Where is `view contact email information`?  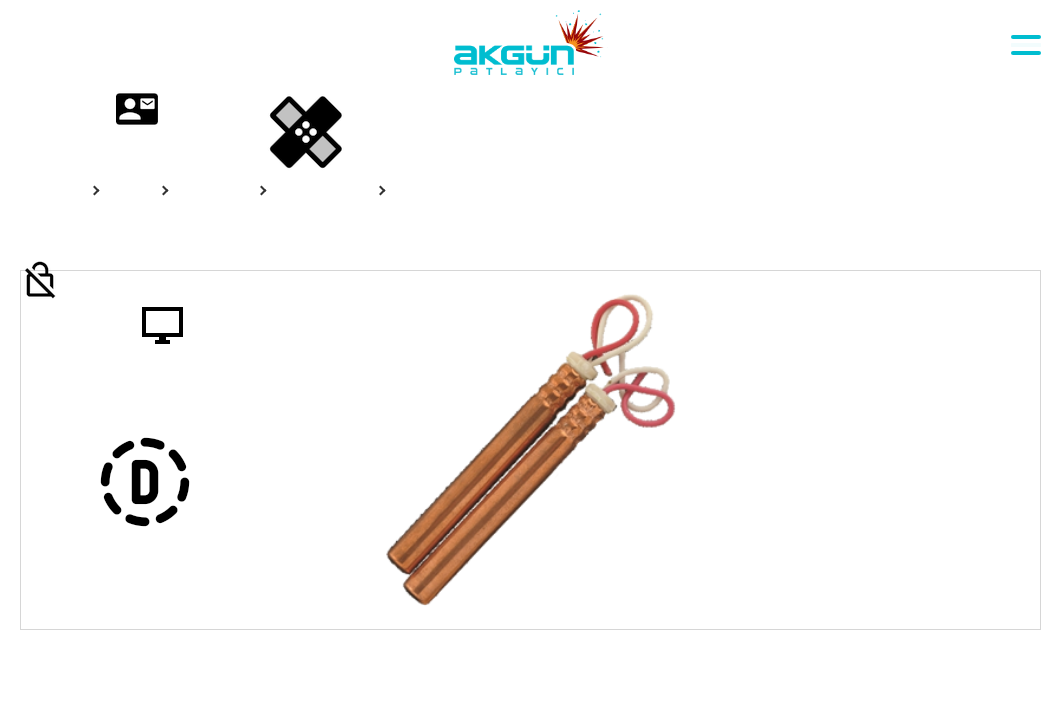
view contact email information is located at coordinates (137, 109).